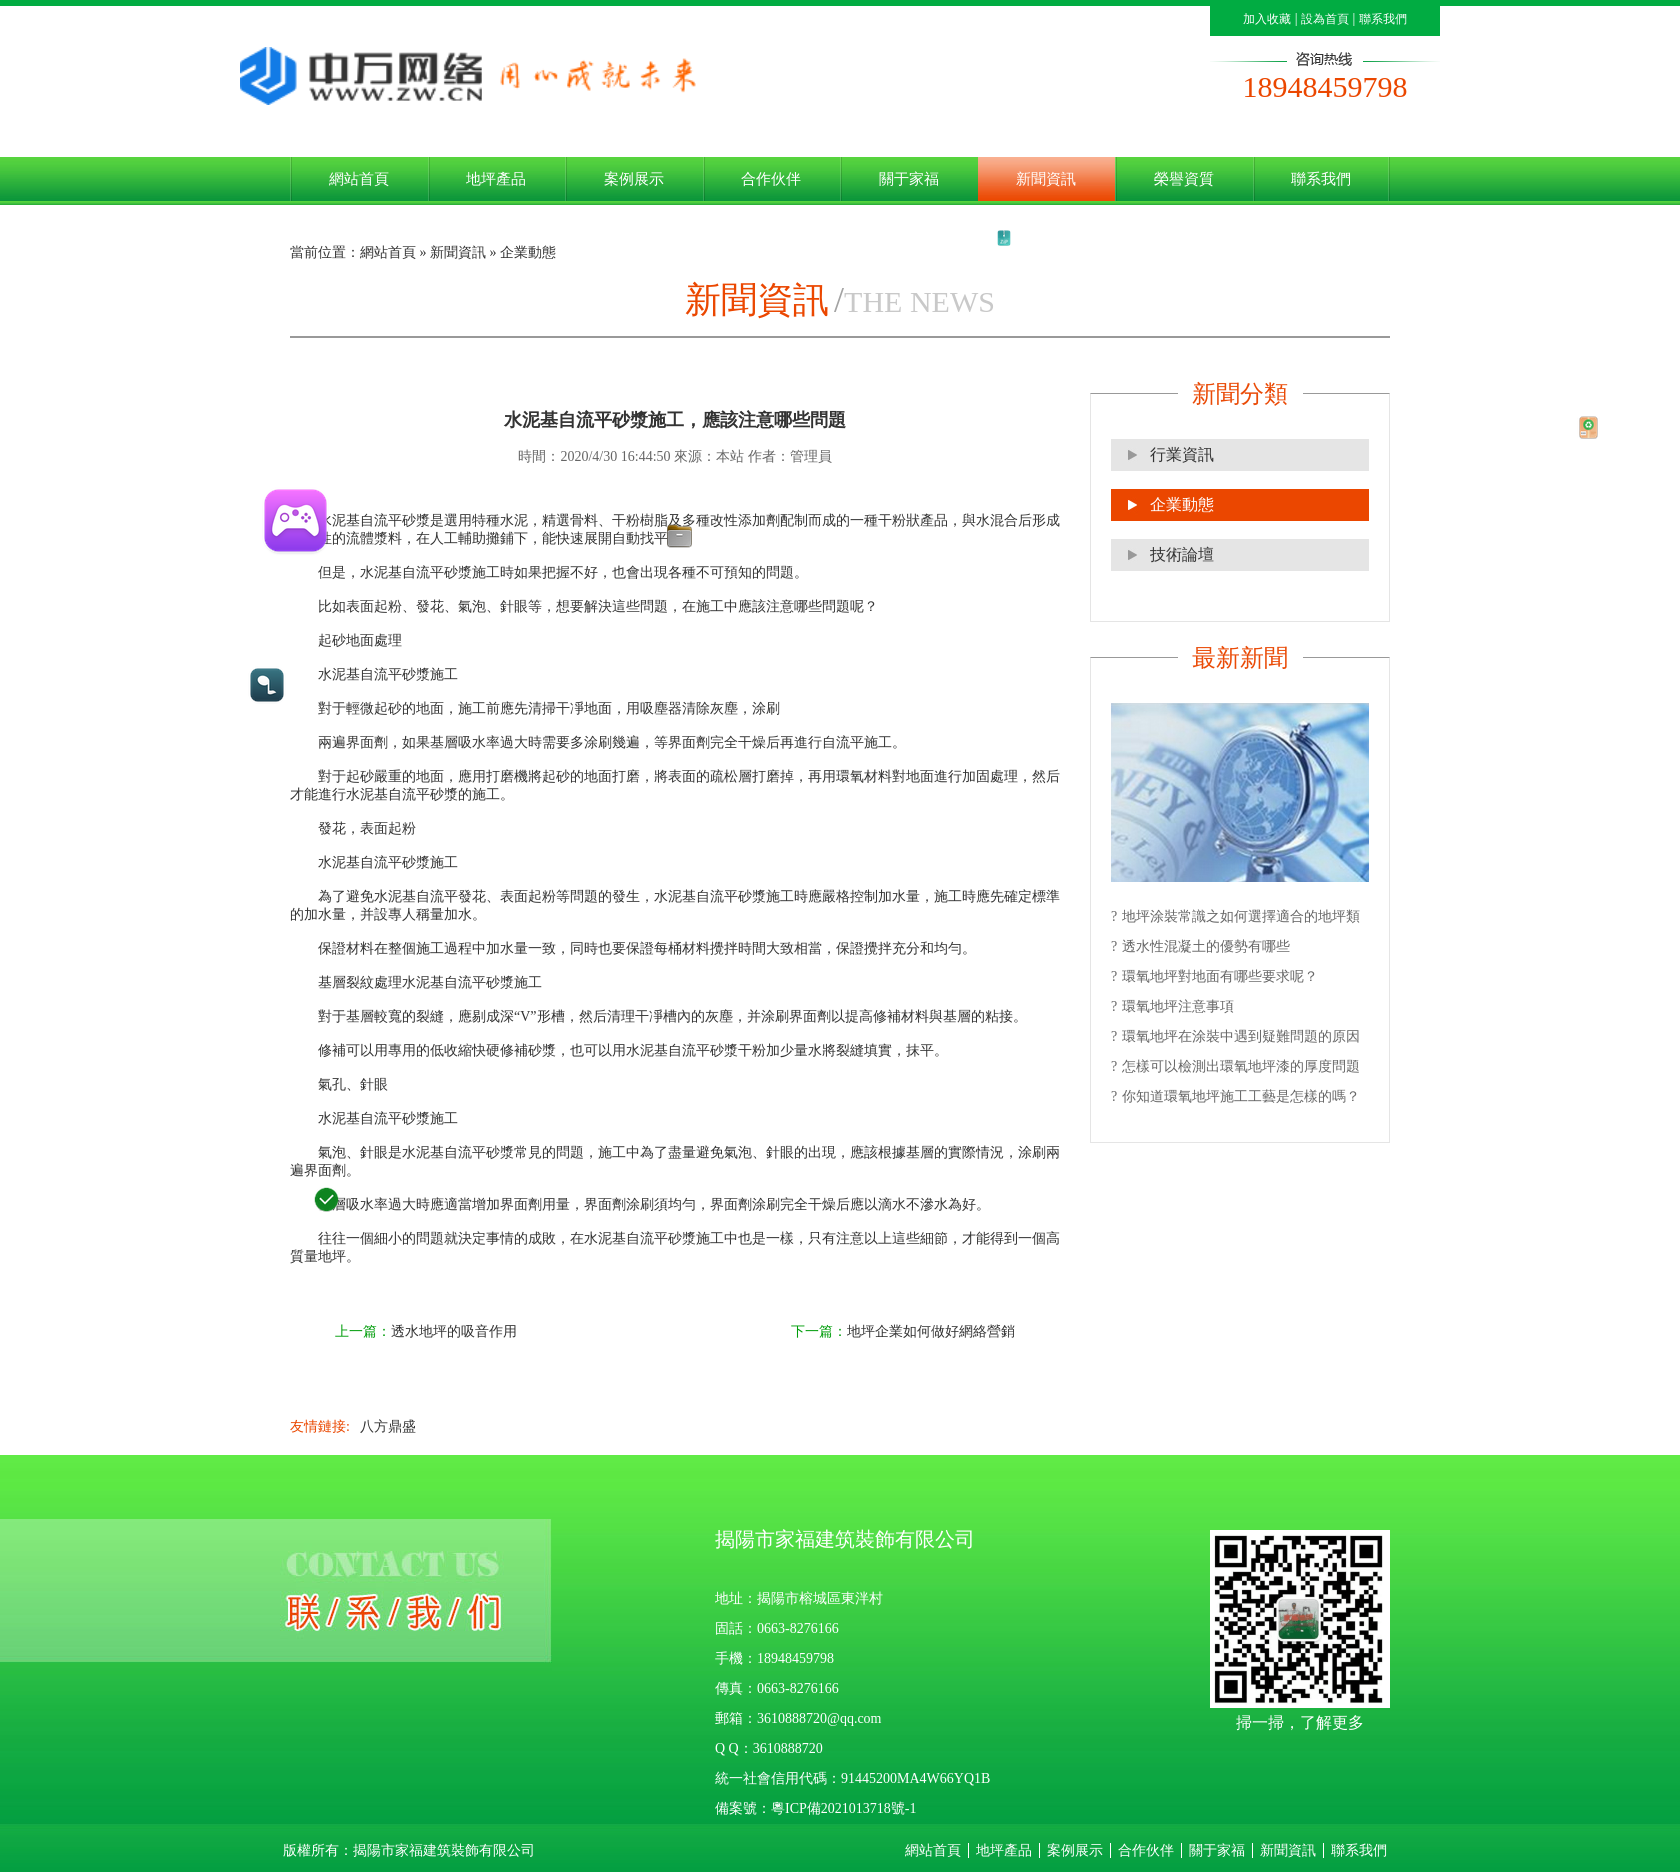 The height and width of the screenshot is (1872, 1680). I want to click on open the file manager application, so click(679, 535).